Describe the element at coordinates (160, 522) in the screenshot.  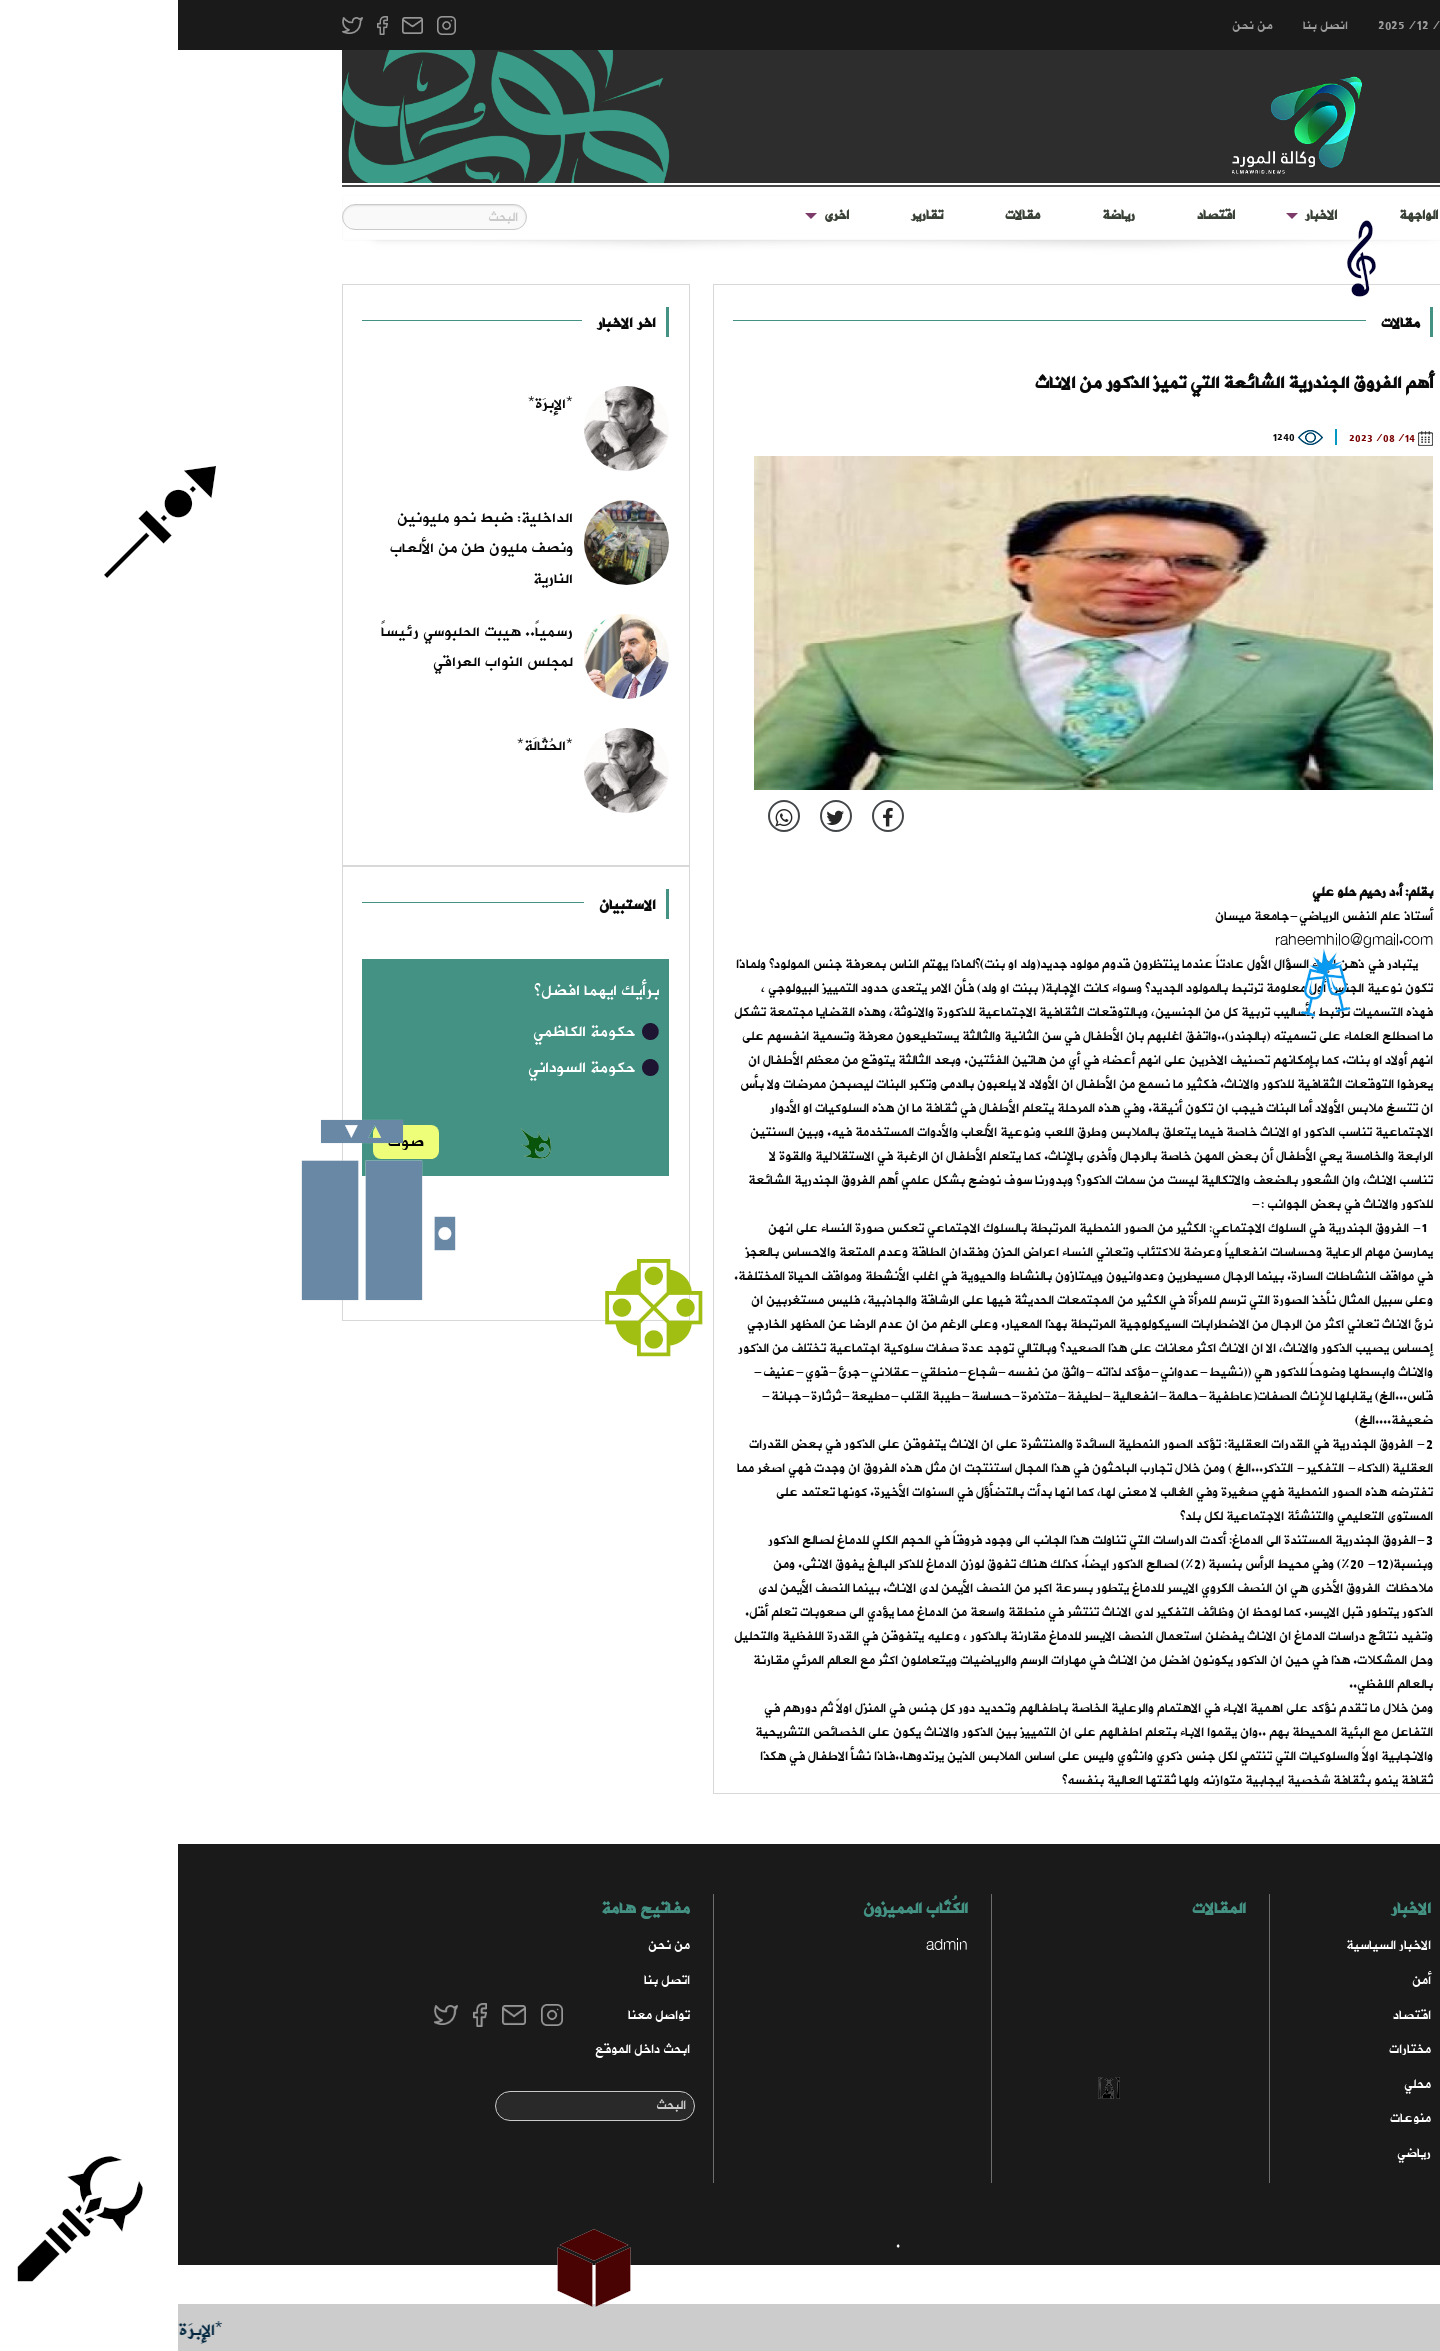
I see `oden food item in a cooking or food-themed game` at that location.